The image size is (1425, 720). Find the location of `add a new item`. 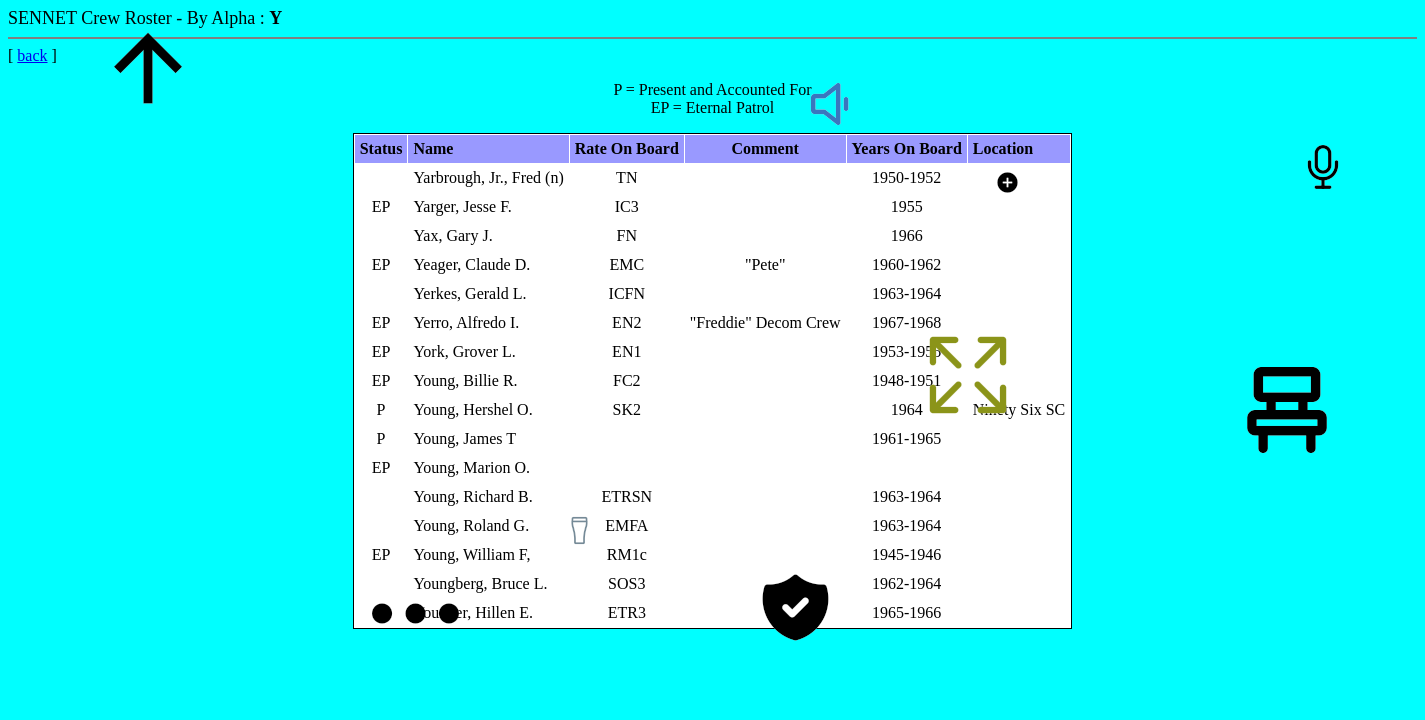

add a new item is located at coordinates (1007, 182).